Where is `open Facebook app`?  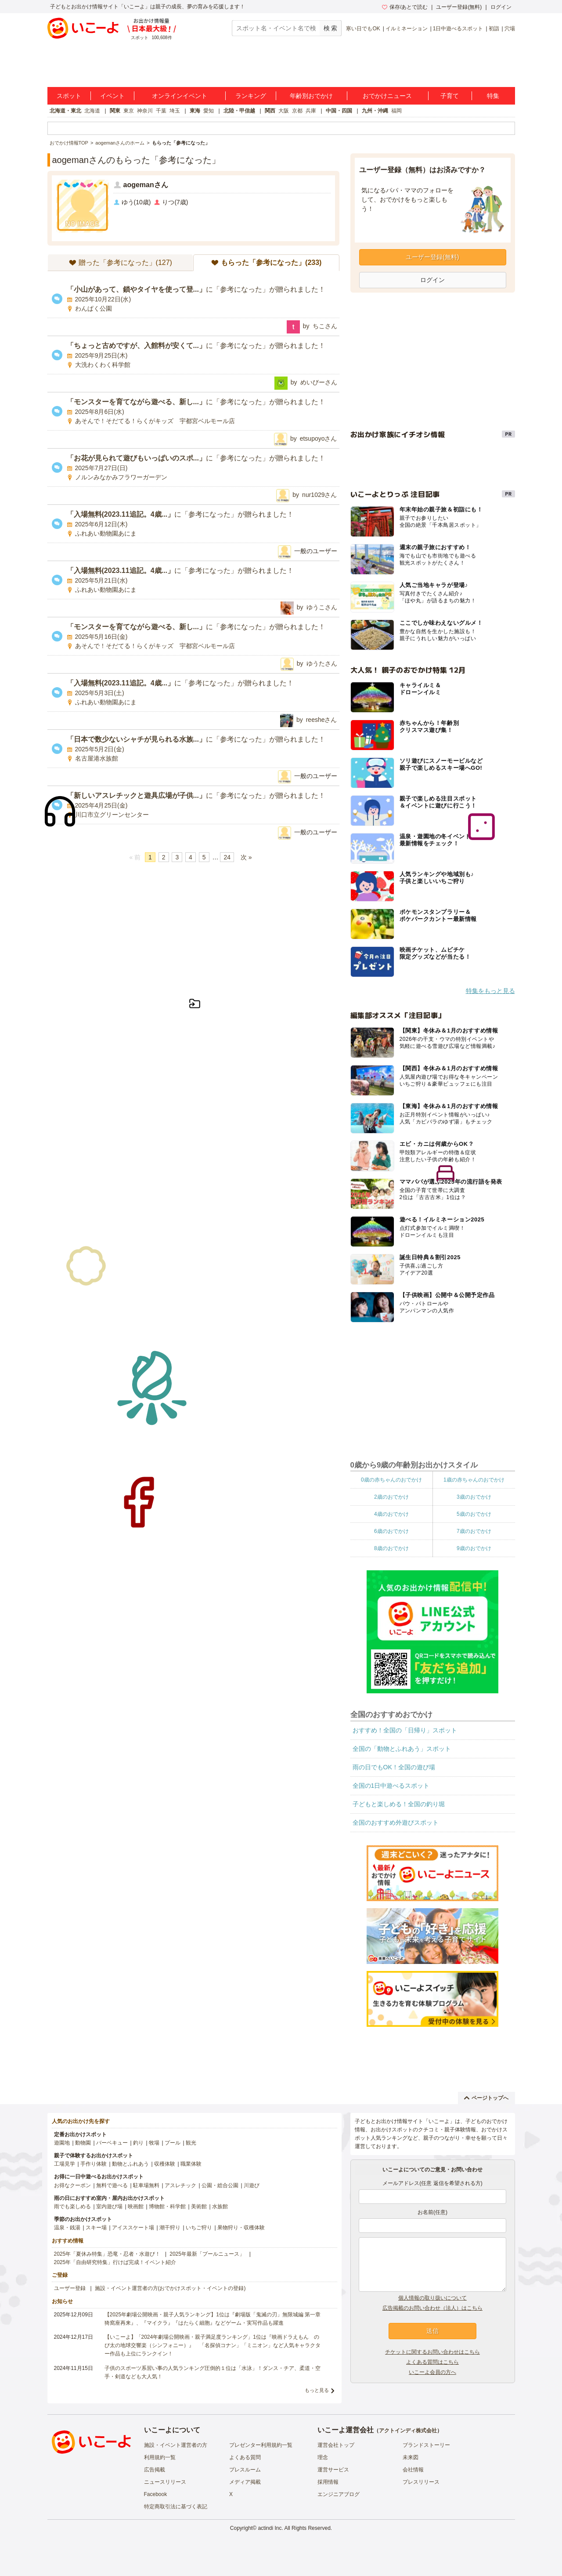
open Facebook app is located at coordinates (138, 1502).